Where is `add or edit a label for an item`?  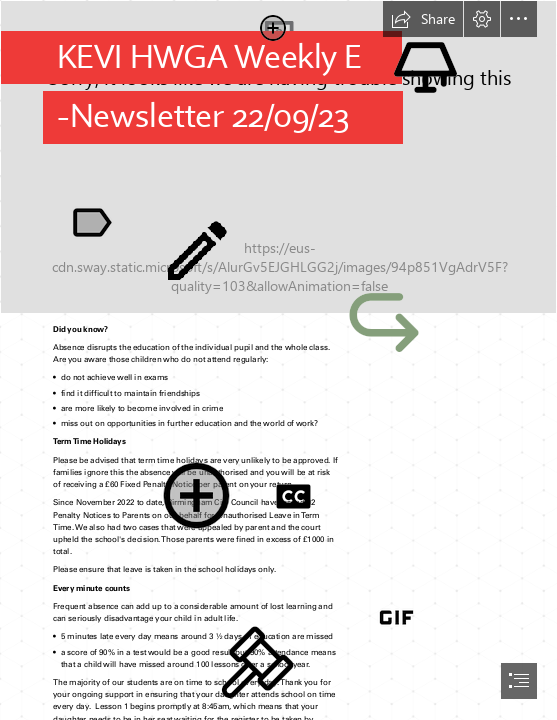
add or edit a label for an item is located at coordinates (91, 222).